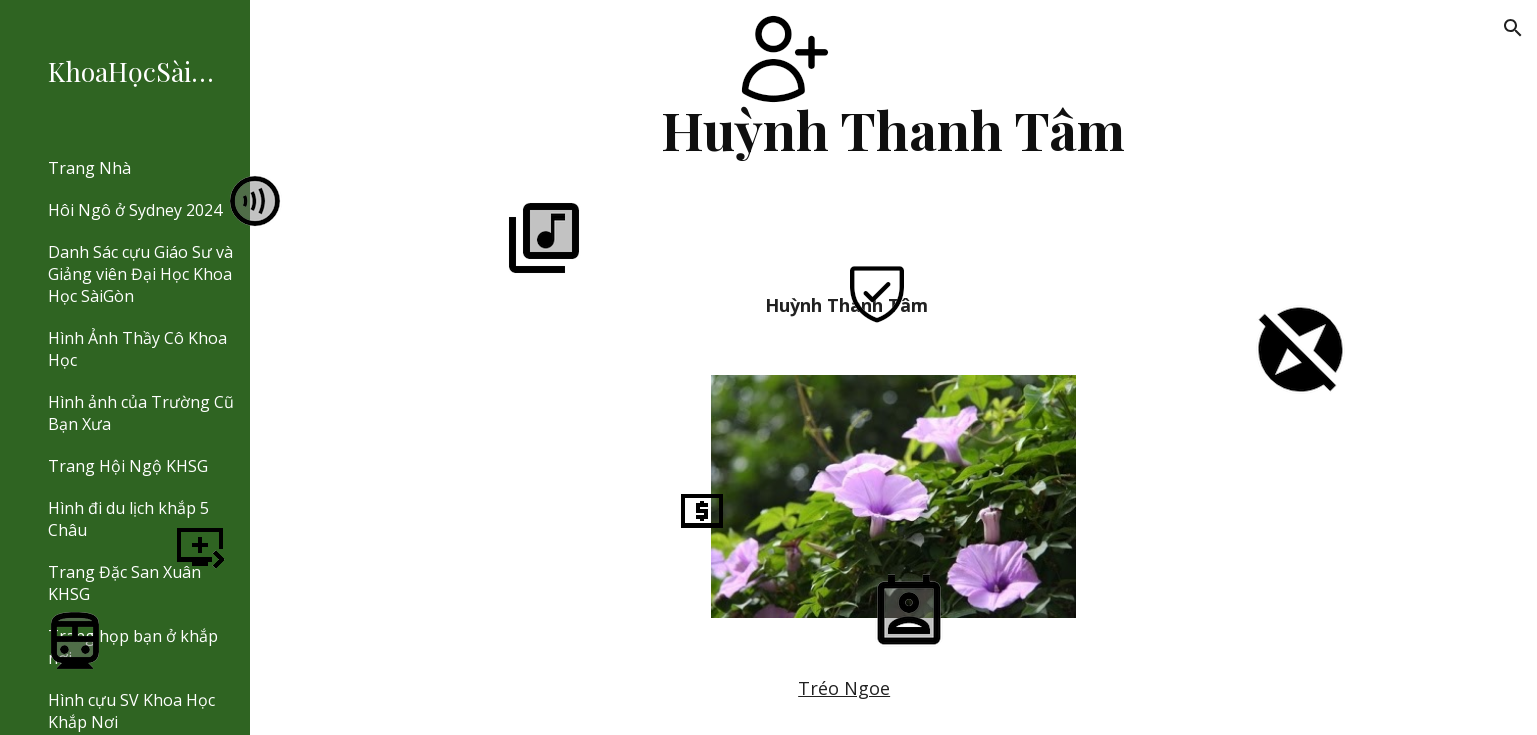  Describe the element at coordinates (702, 511) in the screenshot. I see `find nearby ATMs or cash machines` at that location.